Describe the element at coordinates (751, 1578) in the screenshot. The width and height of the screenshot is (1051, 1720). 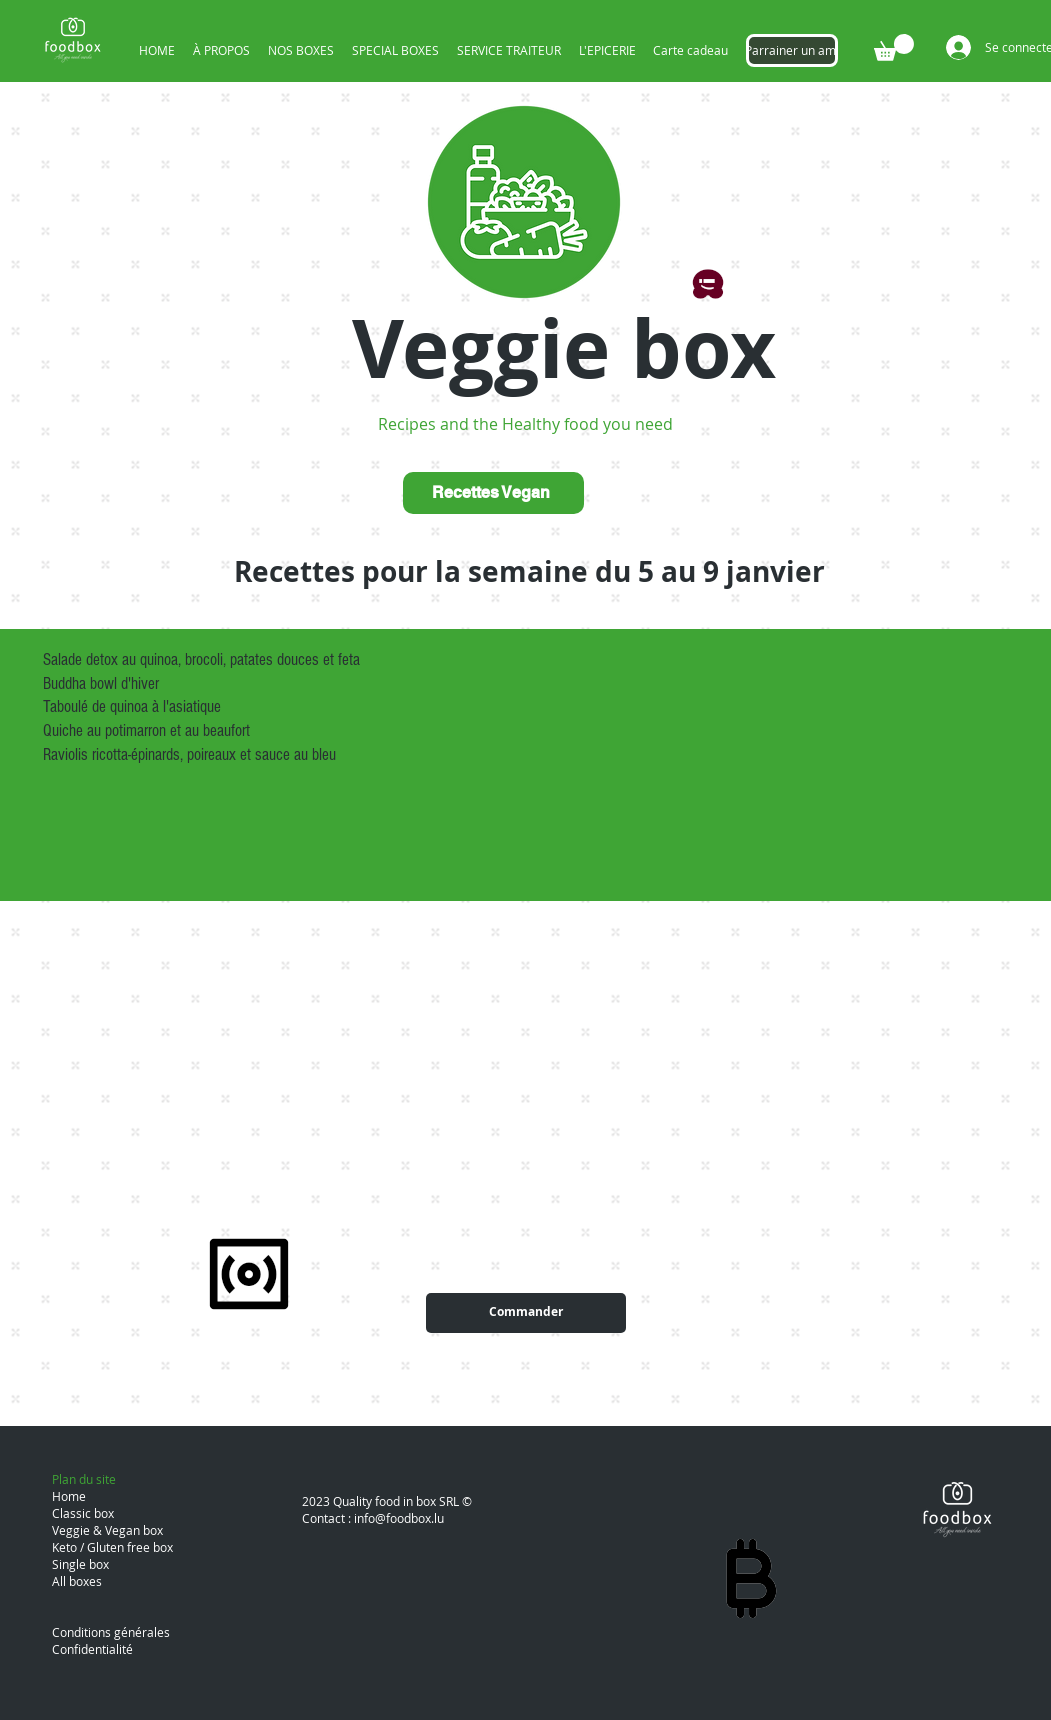
I see `view bitcoin balance or wallet` at that location.